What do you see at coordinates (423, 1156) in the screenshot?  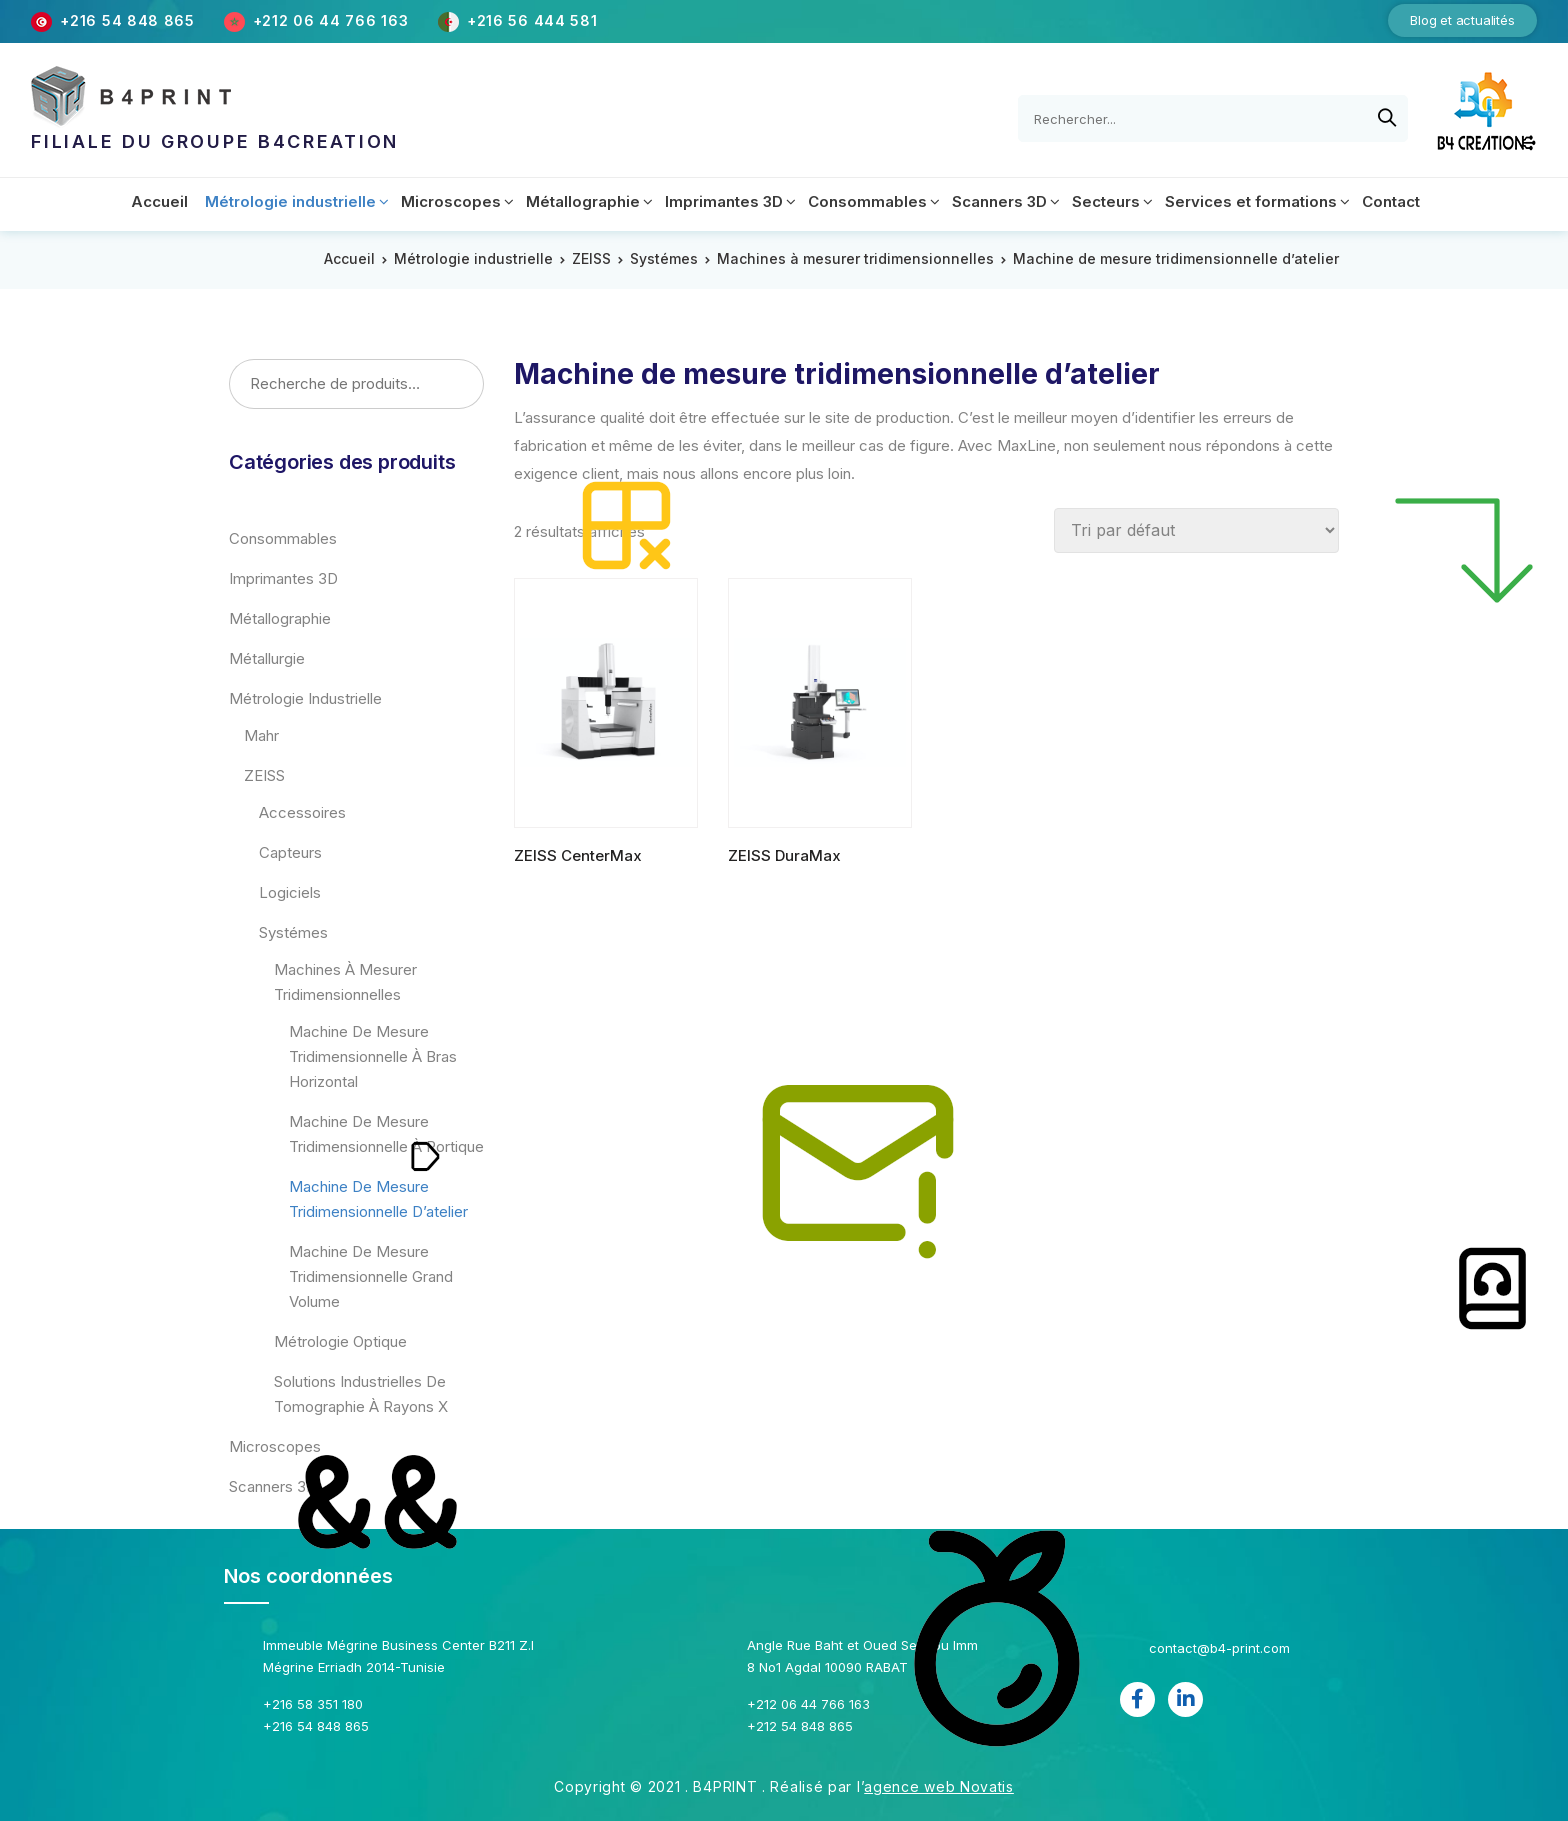 I see `indicates the current line in debug mode` at bounding box center [423, 1156].